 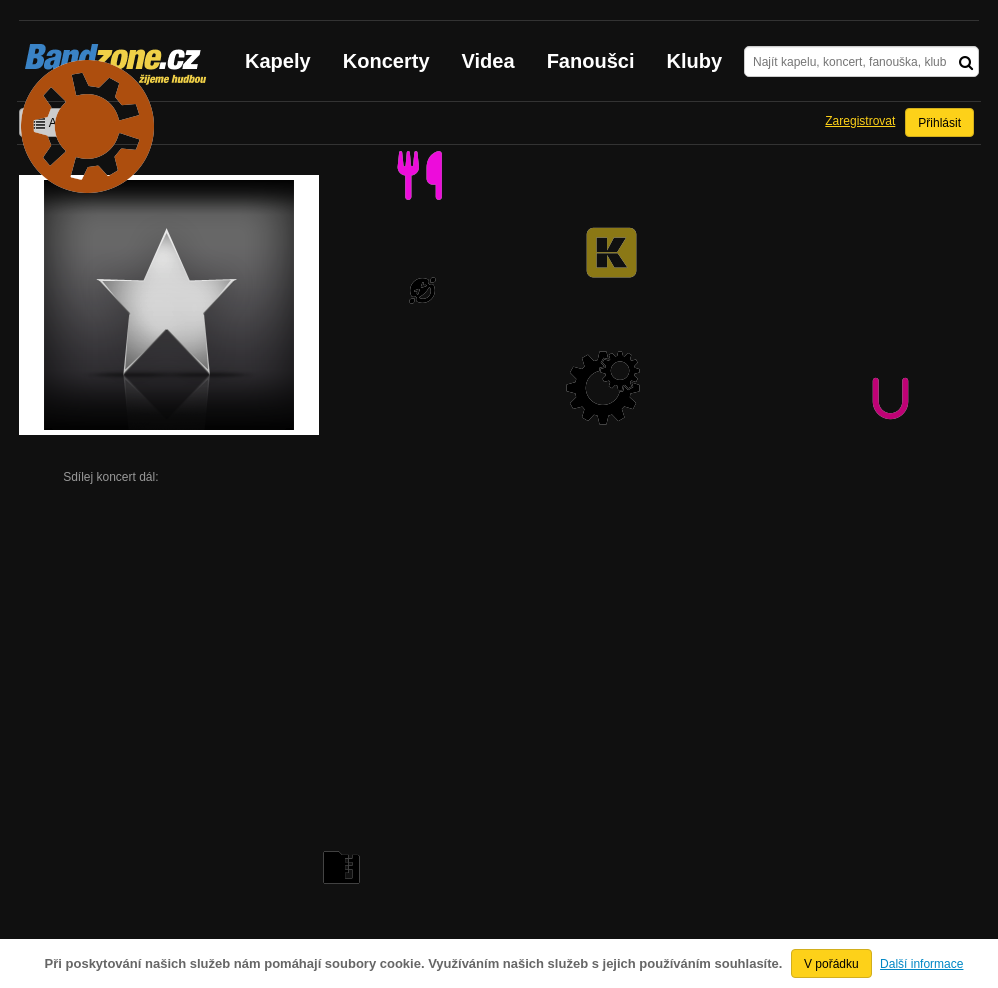 What do you see at coordinates (341, 867) in the screenshot?
I see `open compressed folder` at bounding box center [341, 867].